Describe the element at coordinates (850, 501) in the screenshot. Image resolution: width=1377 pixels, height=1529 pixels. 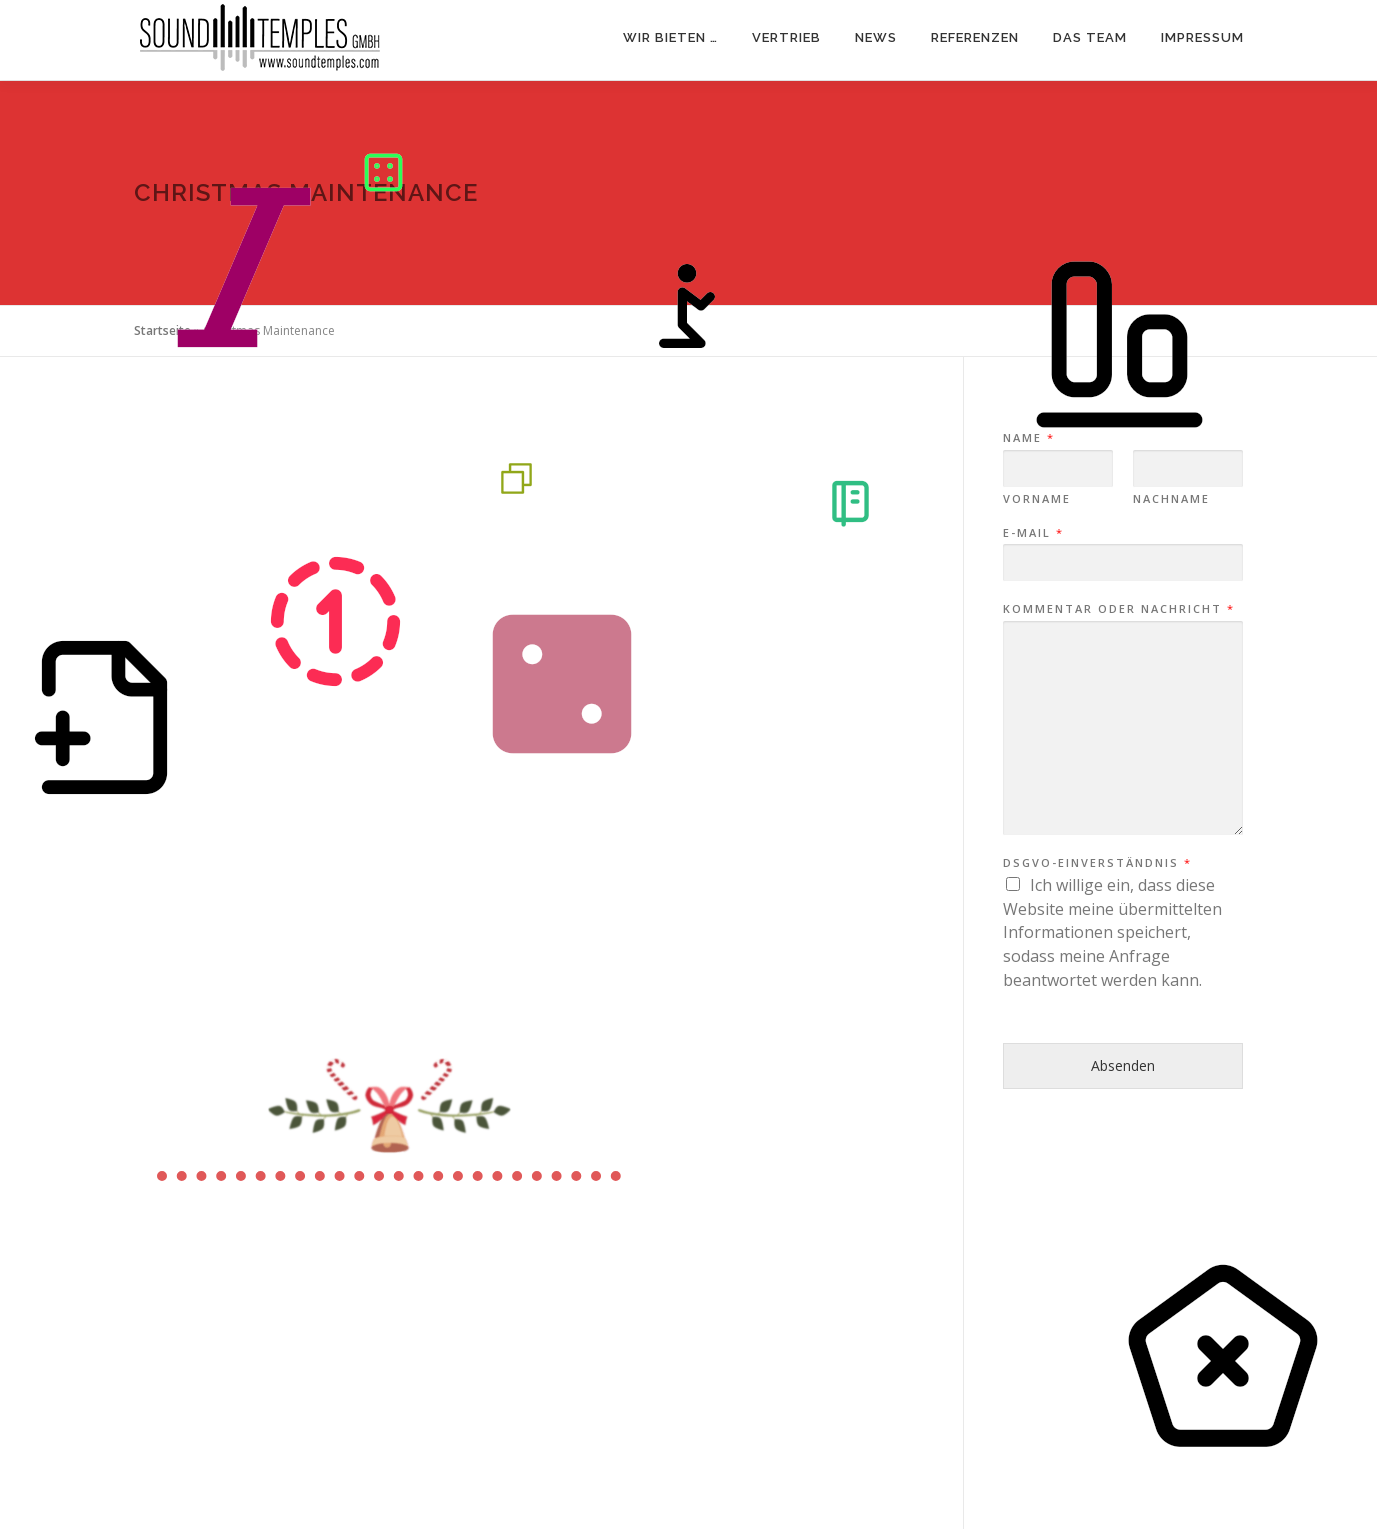
I see `open your notebook or notes` at that location.